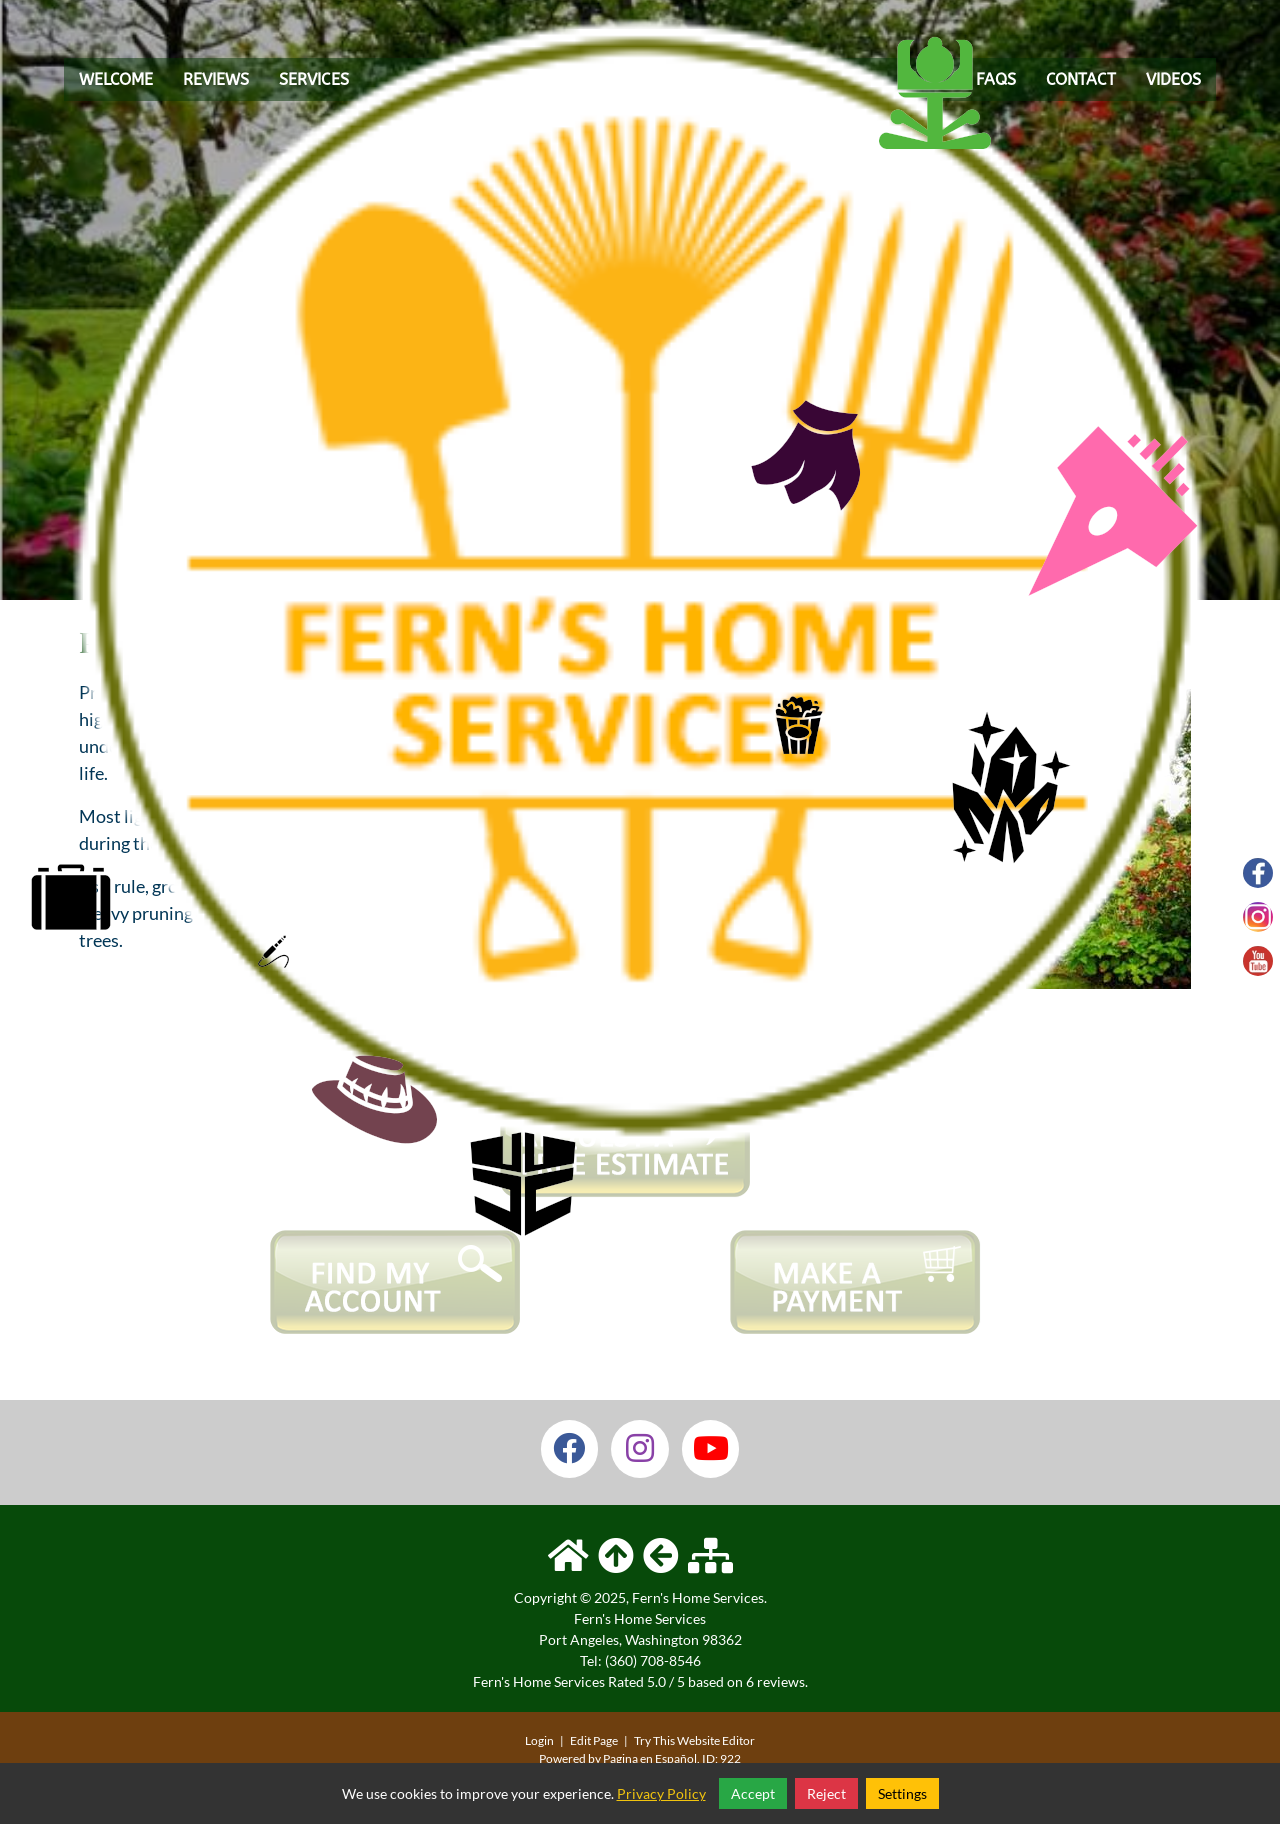 Image resolution: width=1280 pixels, height=1824 pixels. I want to click on abstract game logo or brand icon, so click(523, 1184).